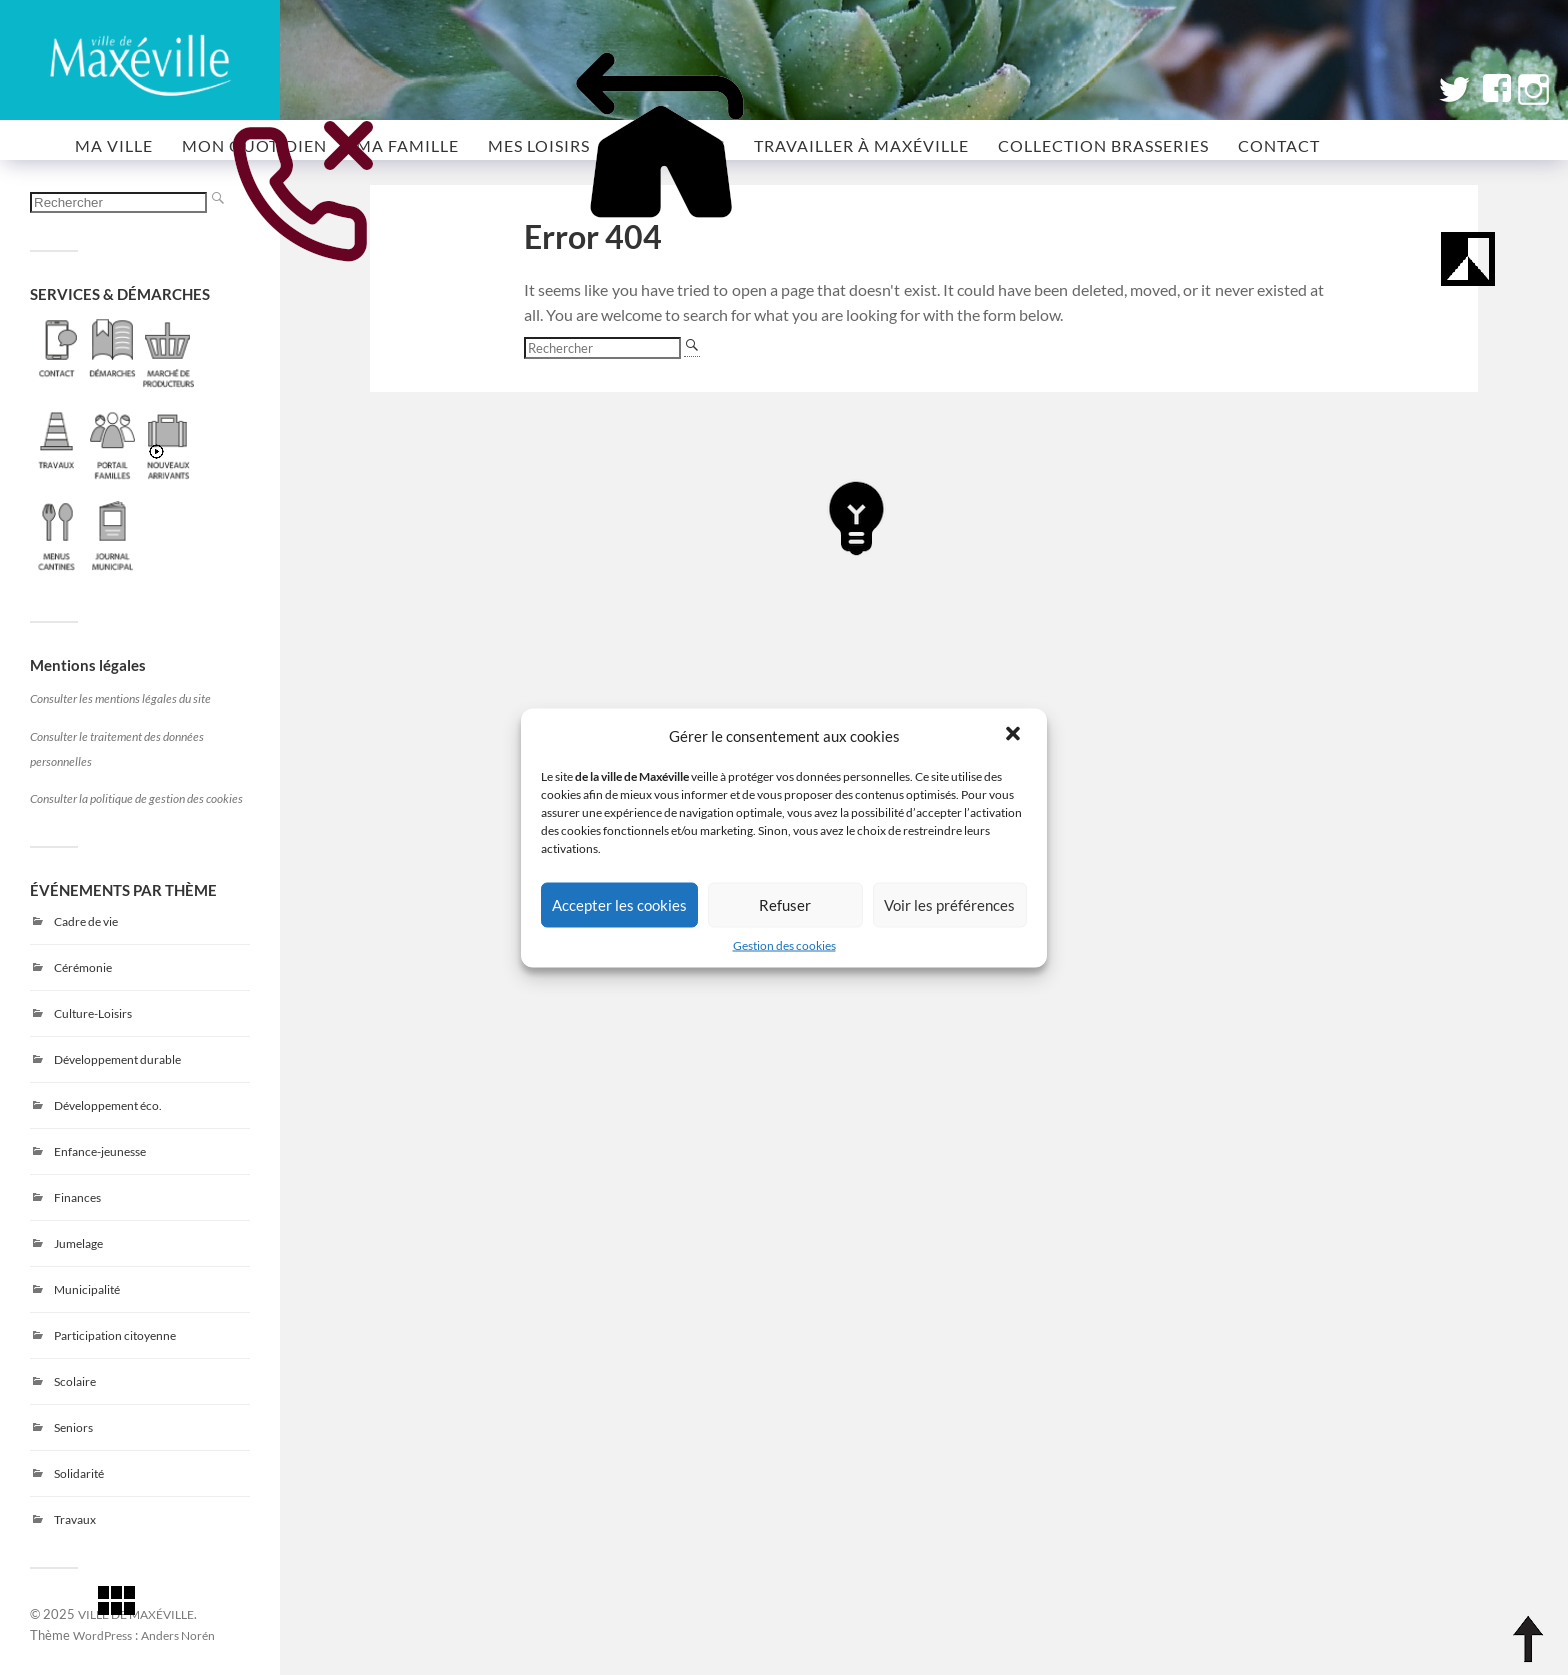  I want to click on play video or audio content, so click(156, 451).